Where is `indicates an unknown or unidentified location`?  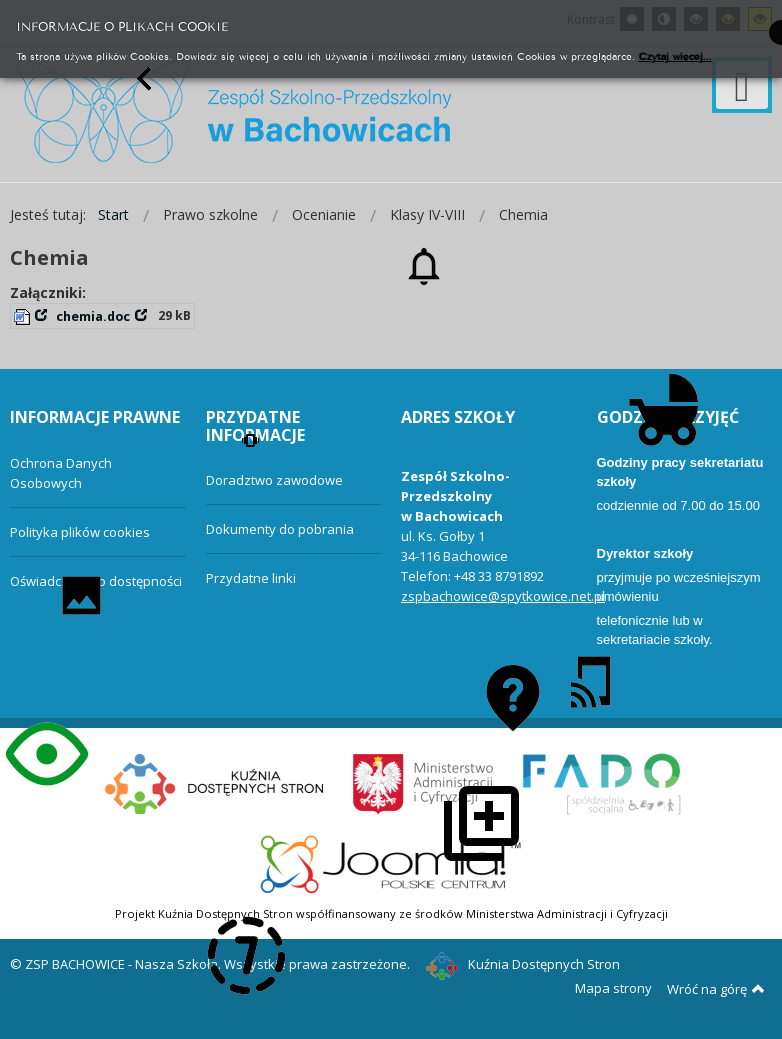
indicates an unknown or unidentified location is located at coordinates (513, 698).